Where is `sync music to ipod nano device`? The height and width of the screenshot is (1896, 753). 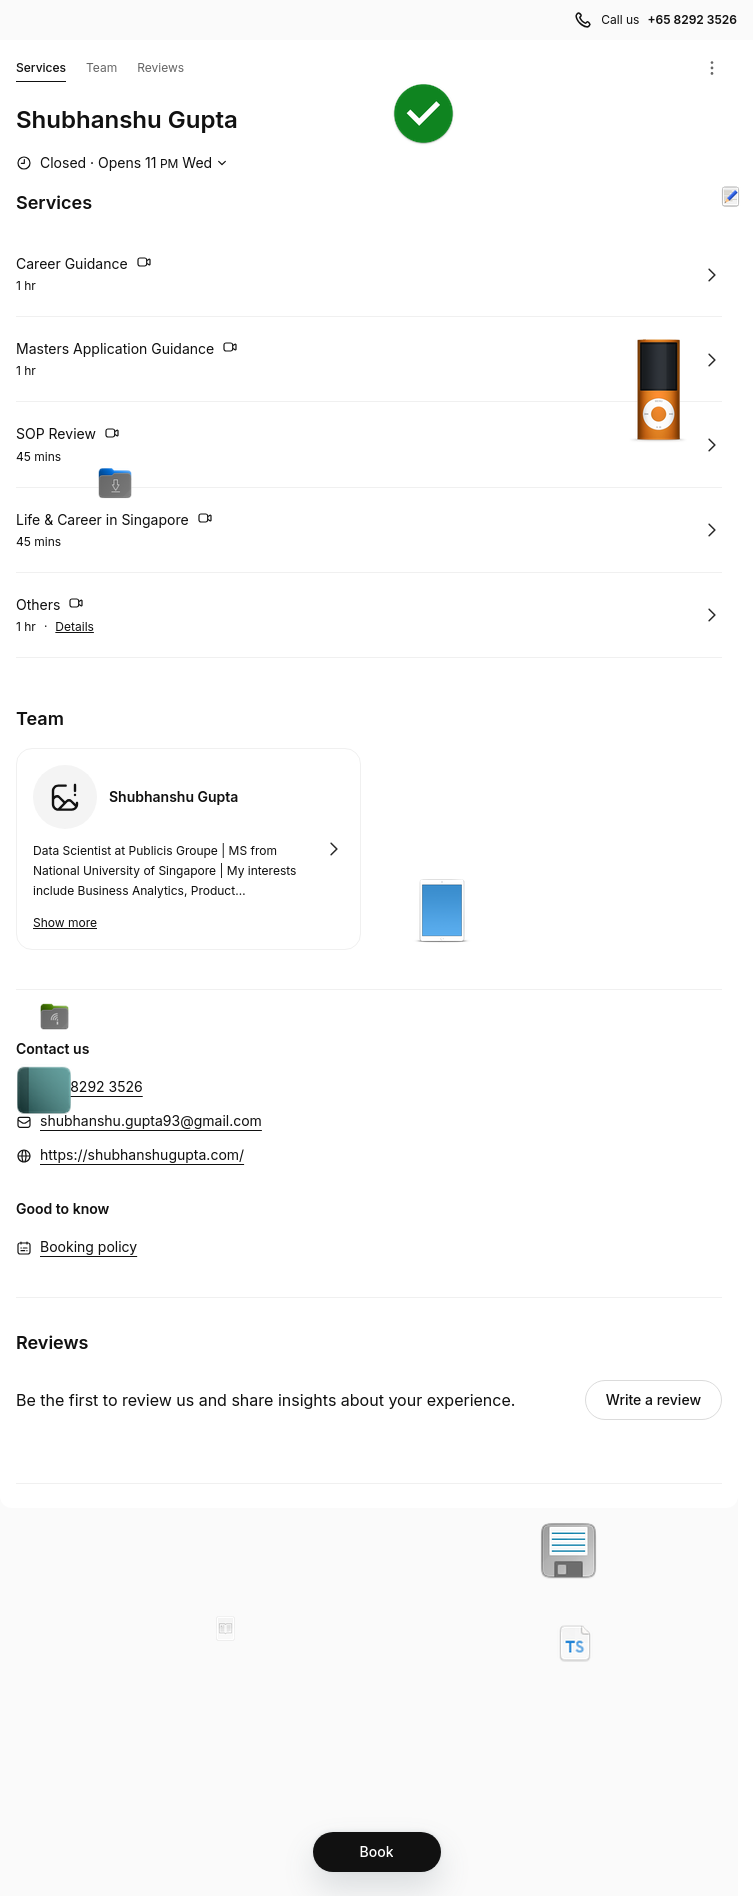 sync music to ipod nano device is located at coordinates (658, 391).